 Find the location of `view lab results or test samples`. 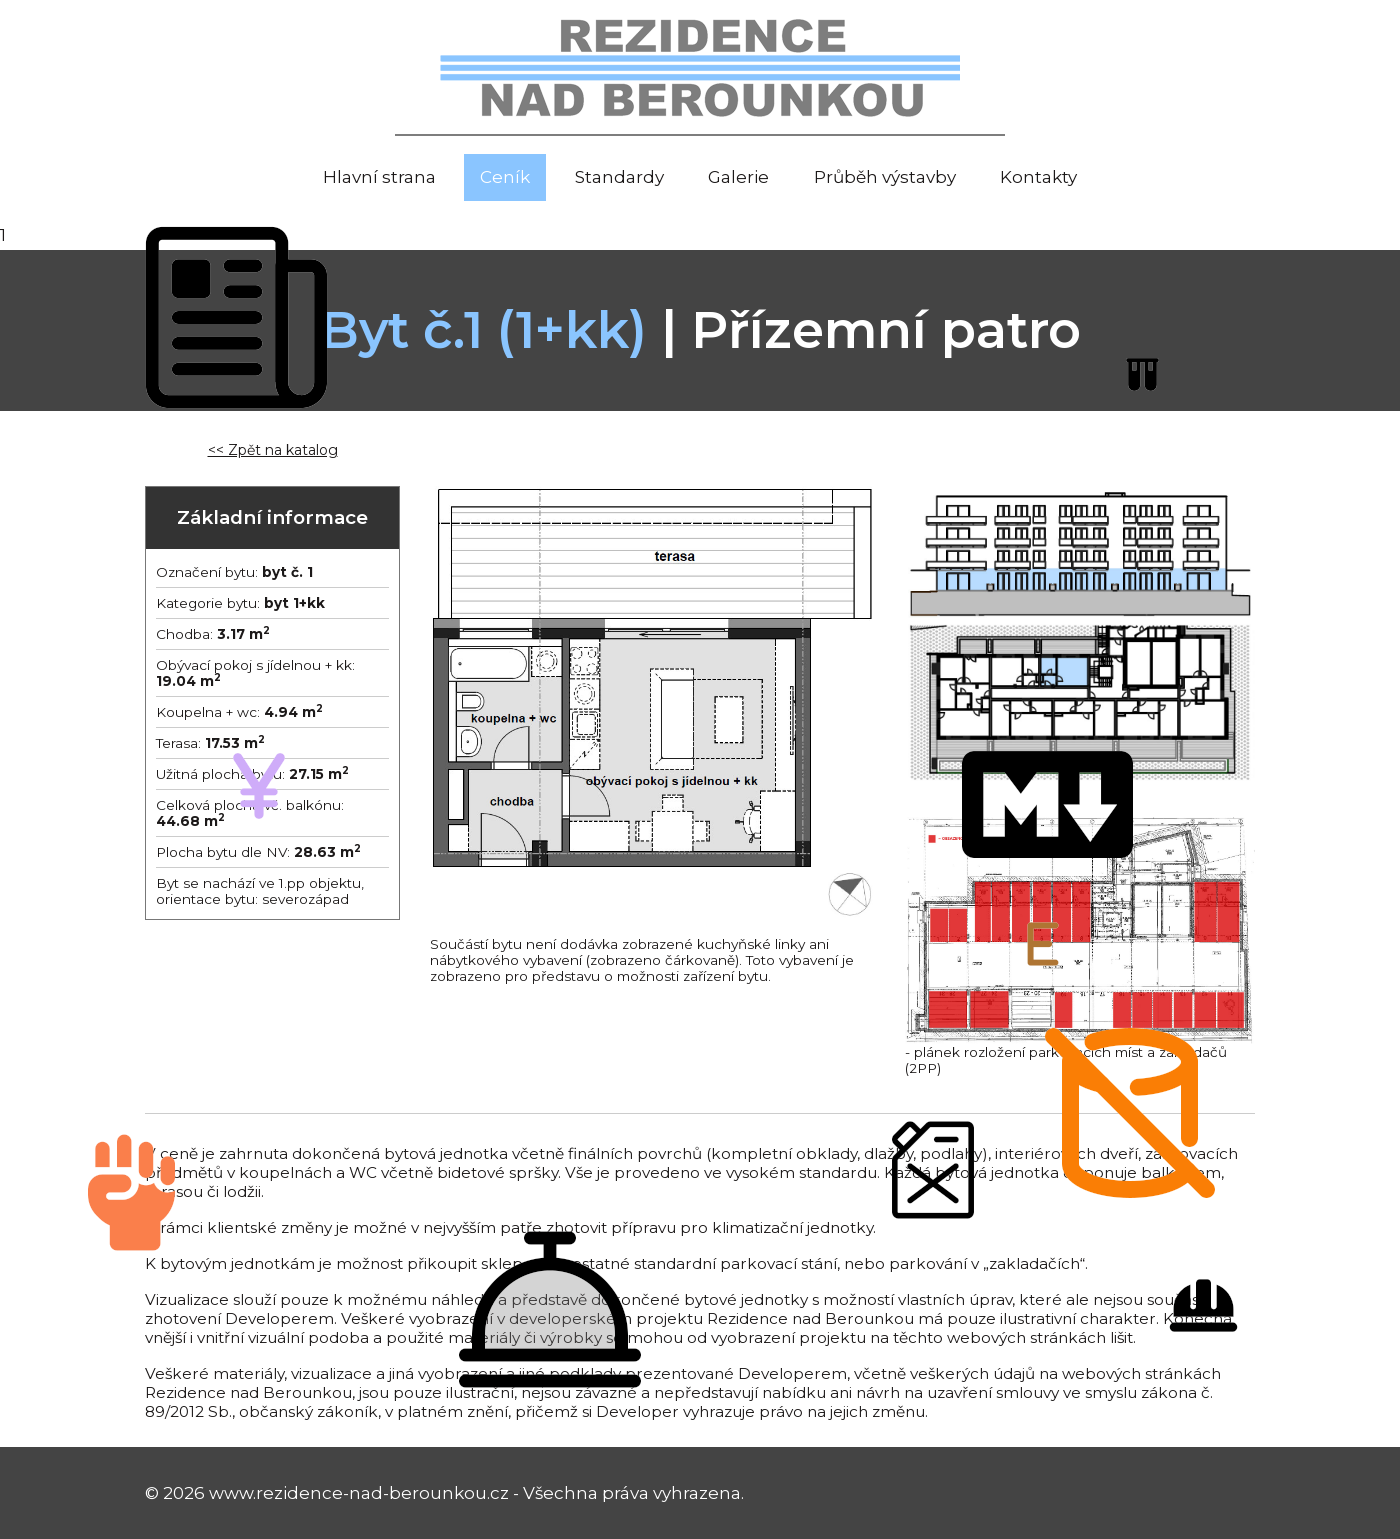

view lab results or test samples is located at coordinates (1142, 374).